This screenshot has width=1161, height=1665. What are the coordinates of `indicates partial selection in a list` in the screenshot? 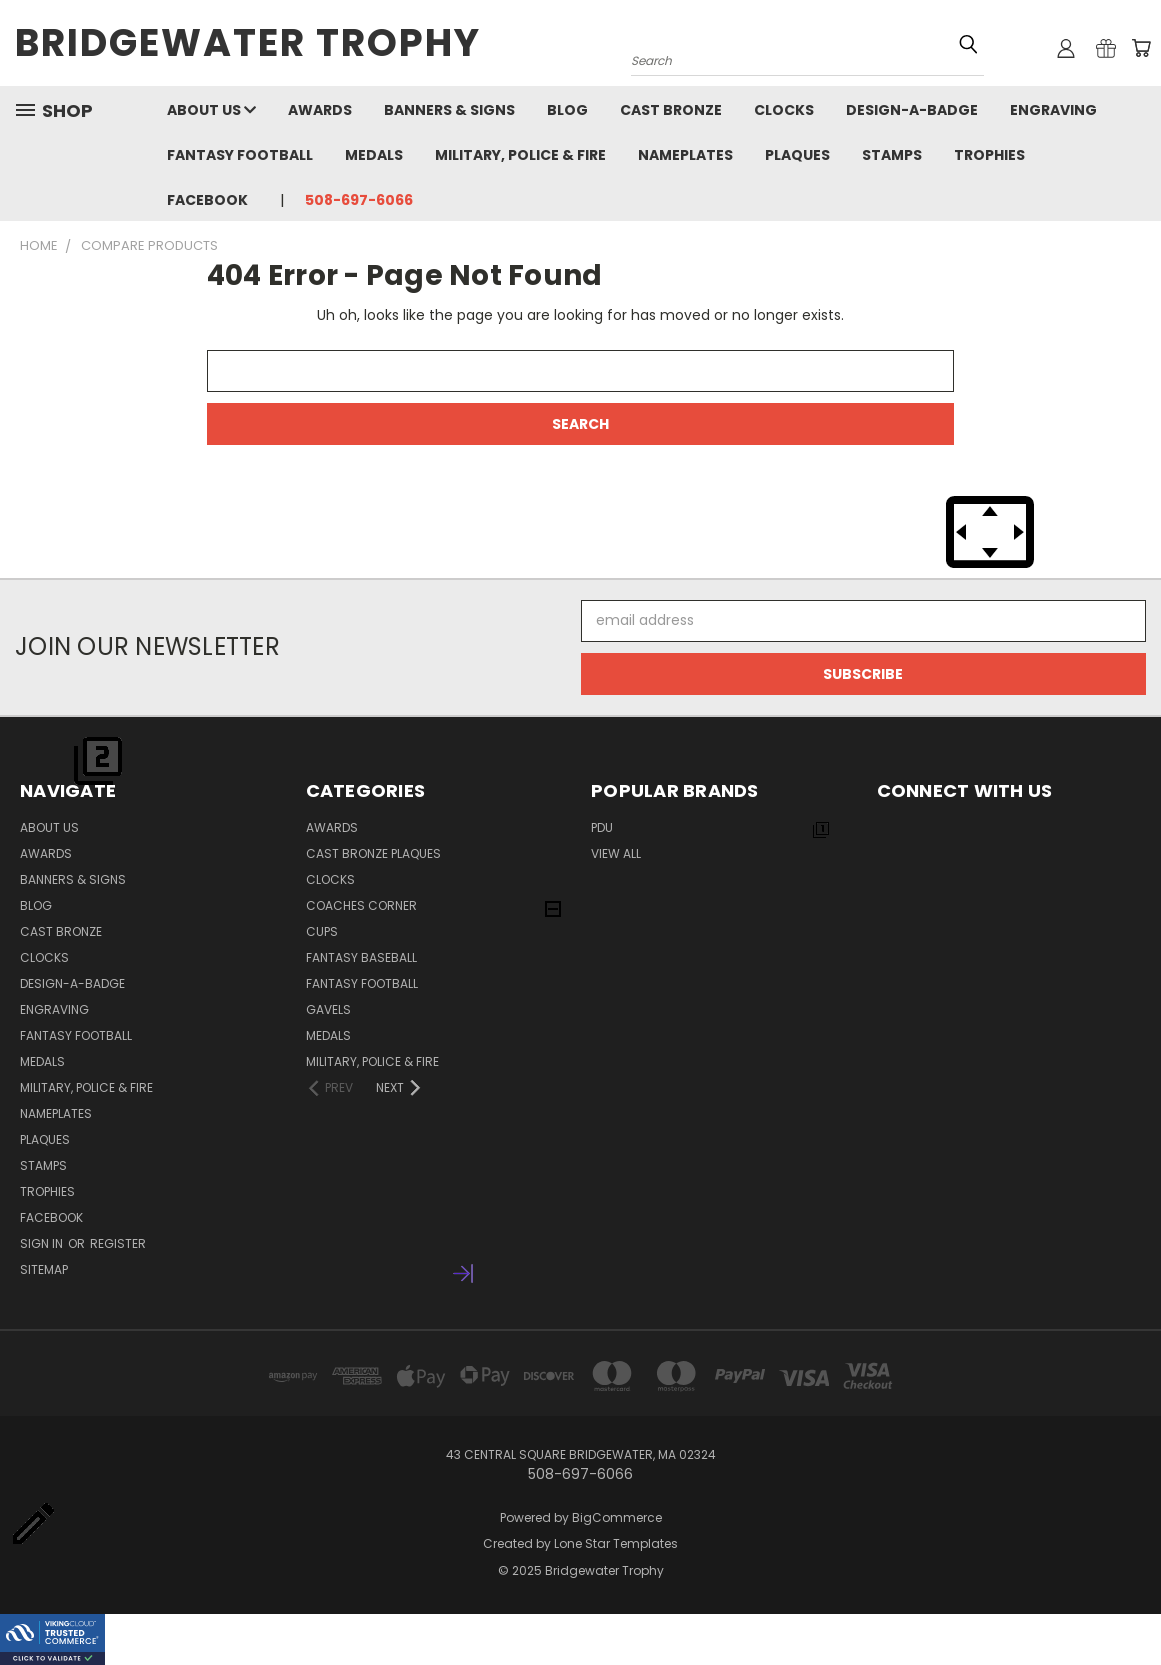 It's located at (553, 909).